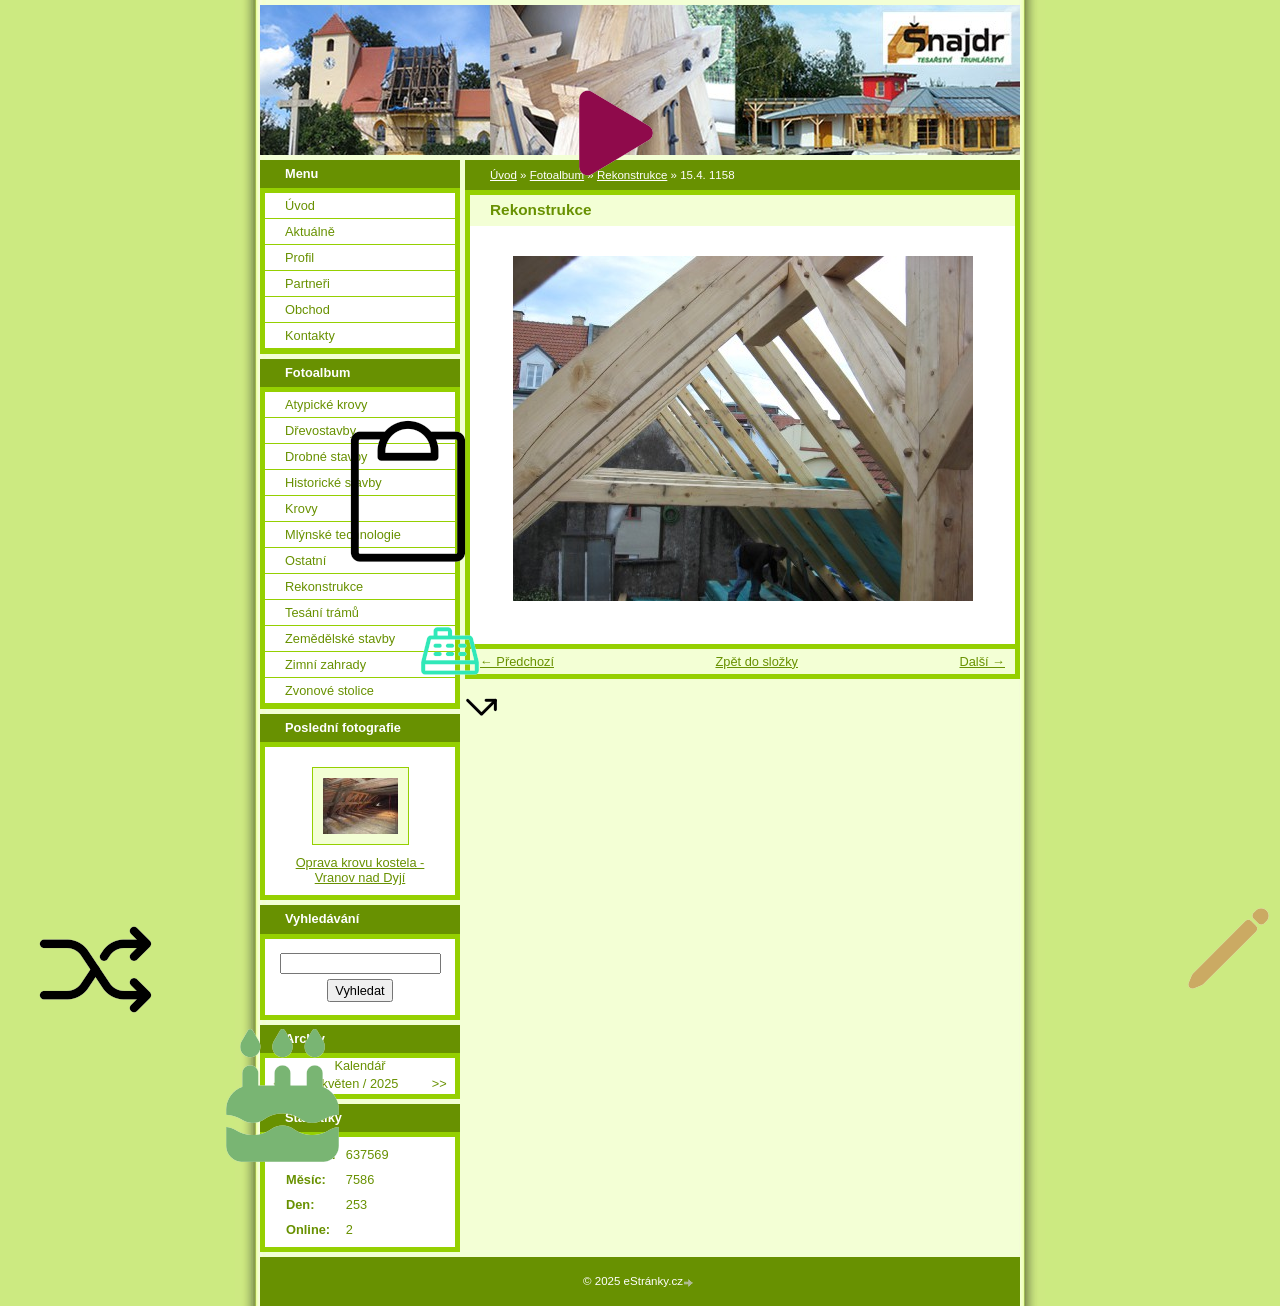  Describe the element at coordinates (282, 1097) in the screenshot. I see `view birthday or celebration reminders` at that location.